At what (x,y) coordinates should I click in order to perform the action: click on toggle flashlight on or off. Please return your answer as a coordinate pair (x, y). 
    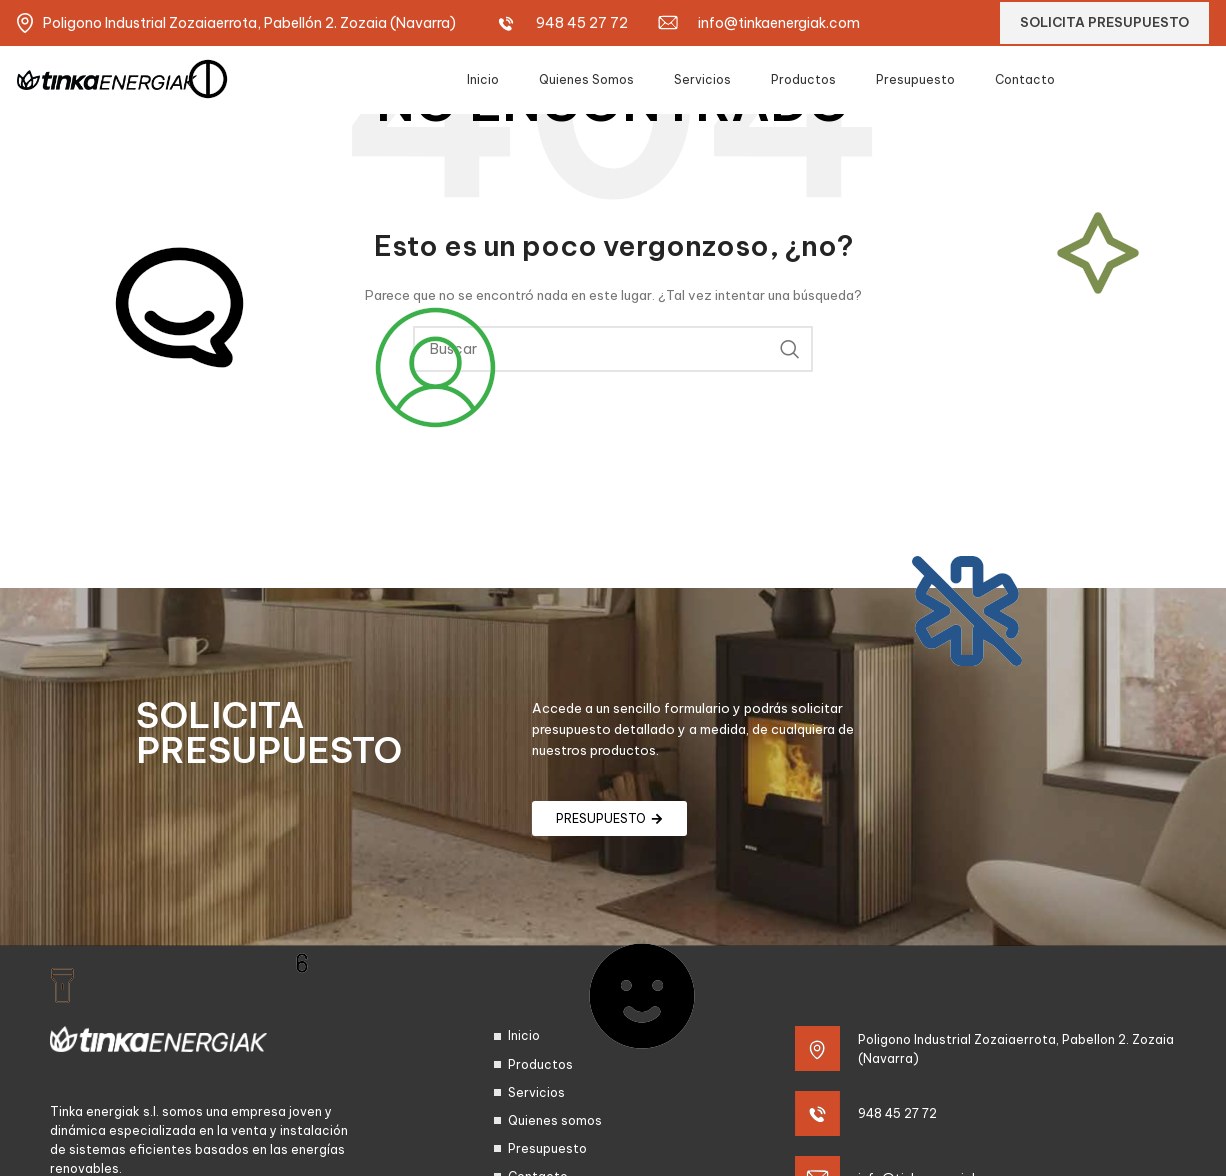
    Looking at the image, I should click on (62, 985).